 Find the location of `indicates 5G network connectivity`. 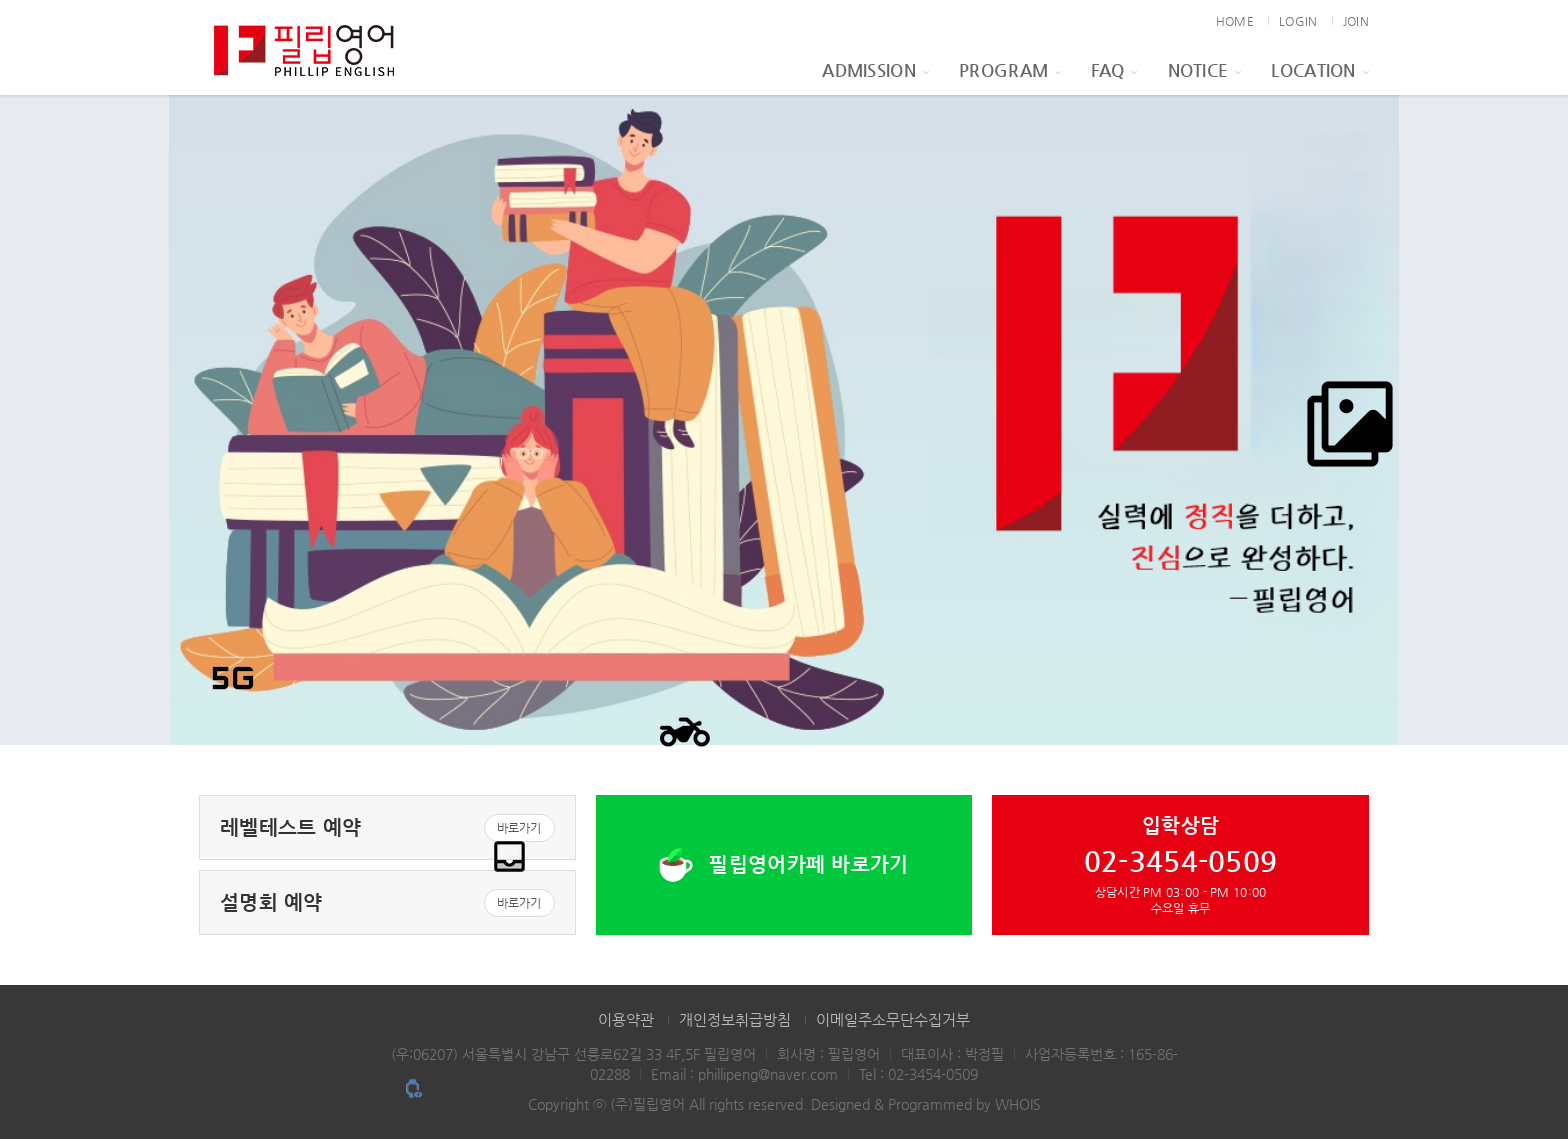

indicates 5G network connectivity is located at coordinates (233, 678).